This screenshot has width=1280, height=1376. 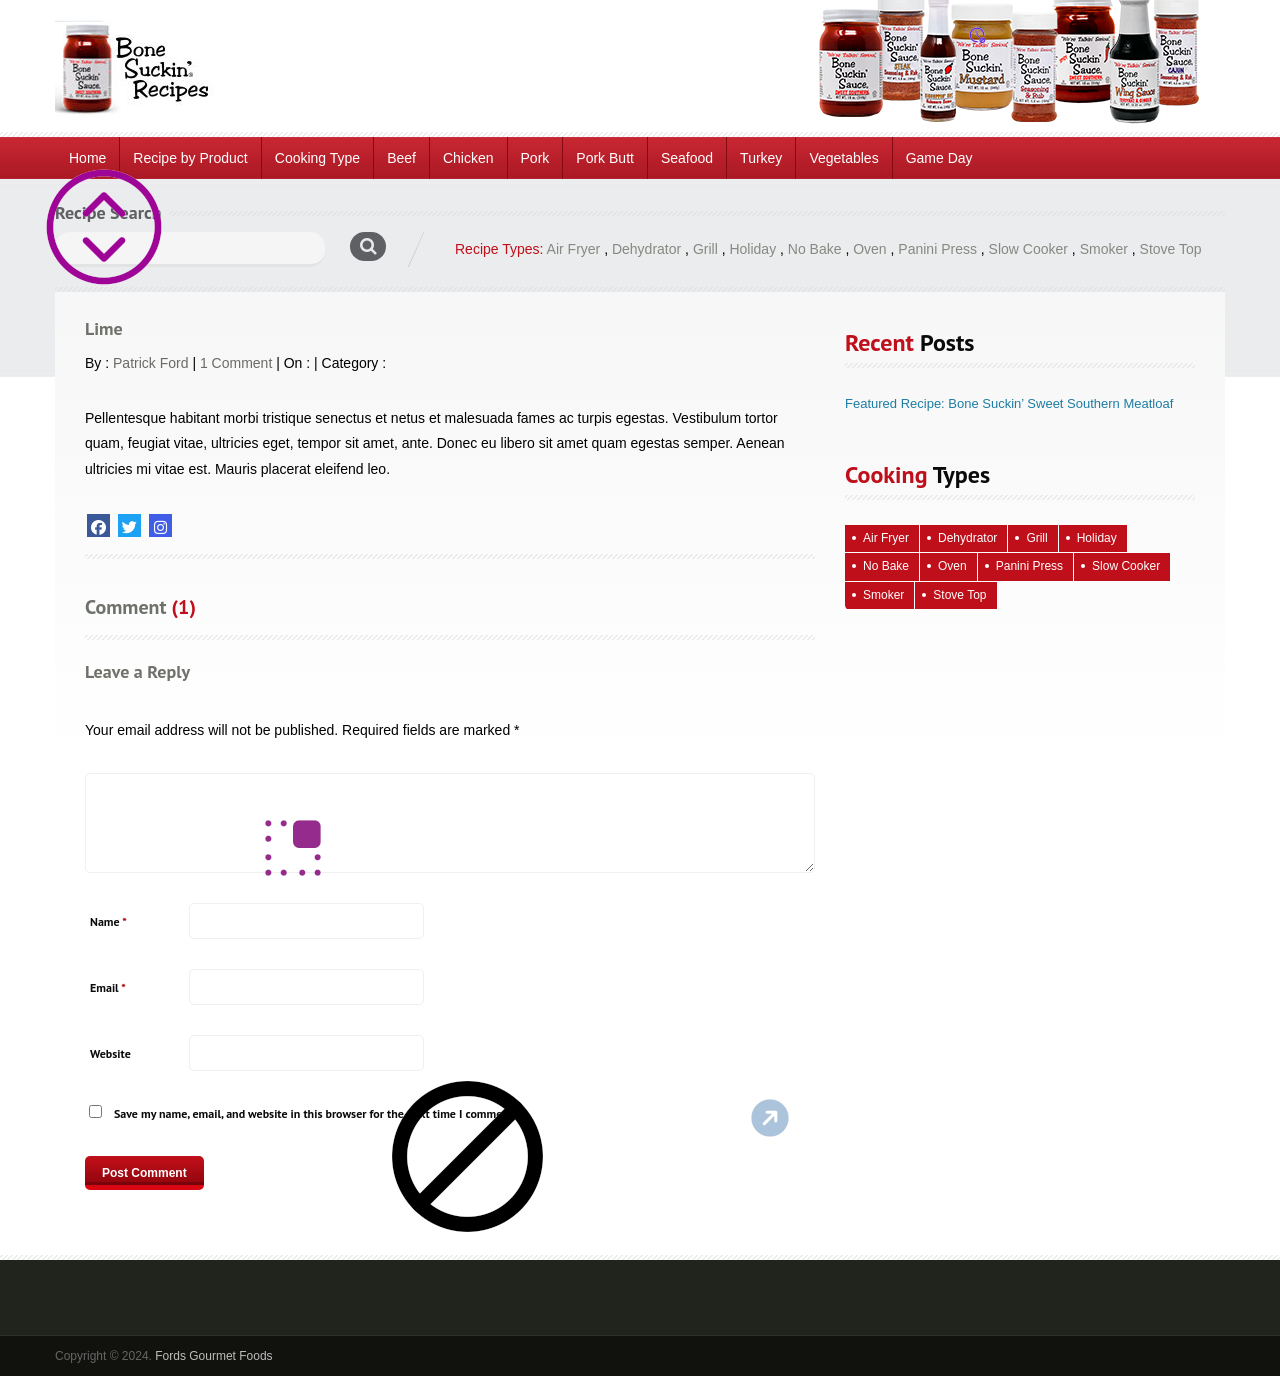 I want to click on cancel a scheduled event or timer, so click(x=977, y=35).